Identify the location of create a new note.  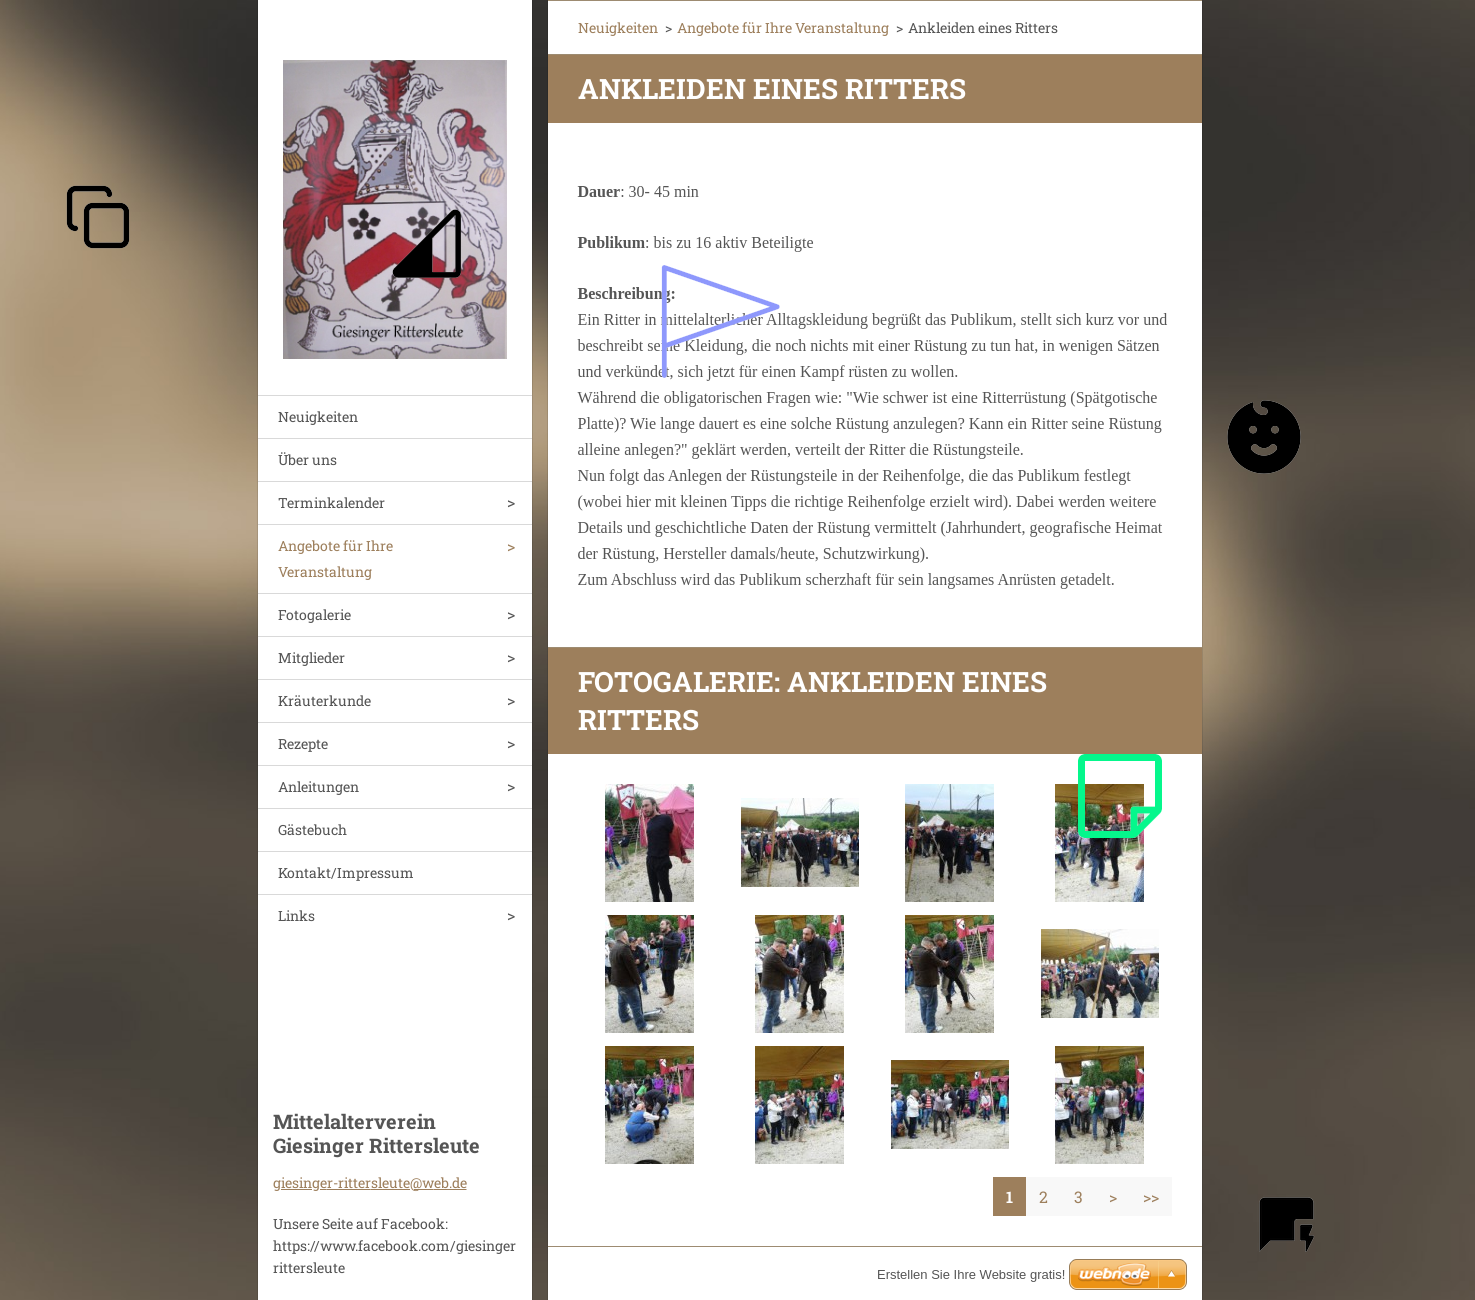
(1120, 796).